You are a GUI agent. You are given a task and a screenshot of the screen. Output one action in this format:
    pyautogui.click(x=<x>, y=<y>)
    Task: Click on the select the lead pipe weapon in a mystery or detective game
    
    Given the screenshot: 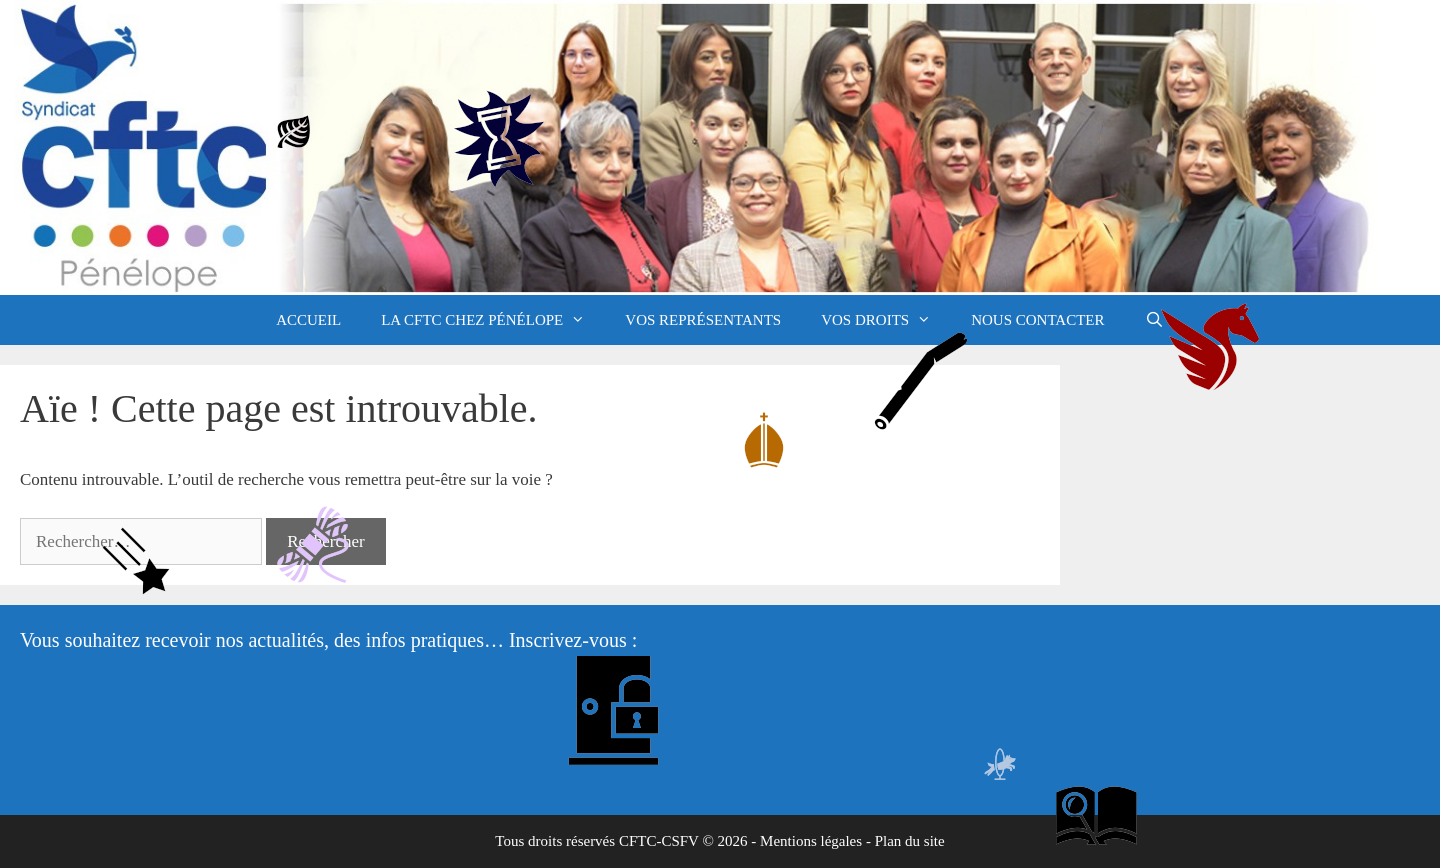 What is the action you would take?
    pyautogui.click(x=921, y=381)
    